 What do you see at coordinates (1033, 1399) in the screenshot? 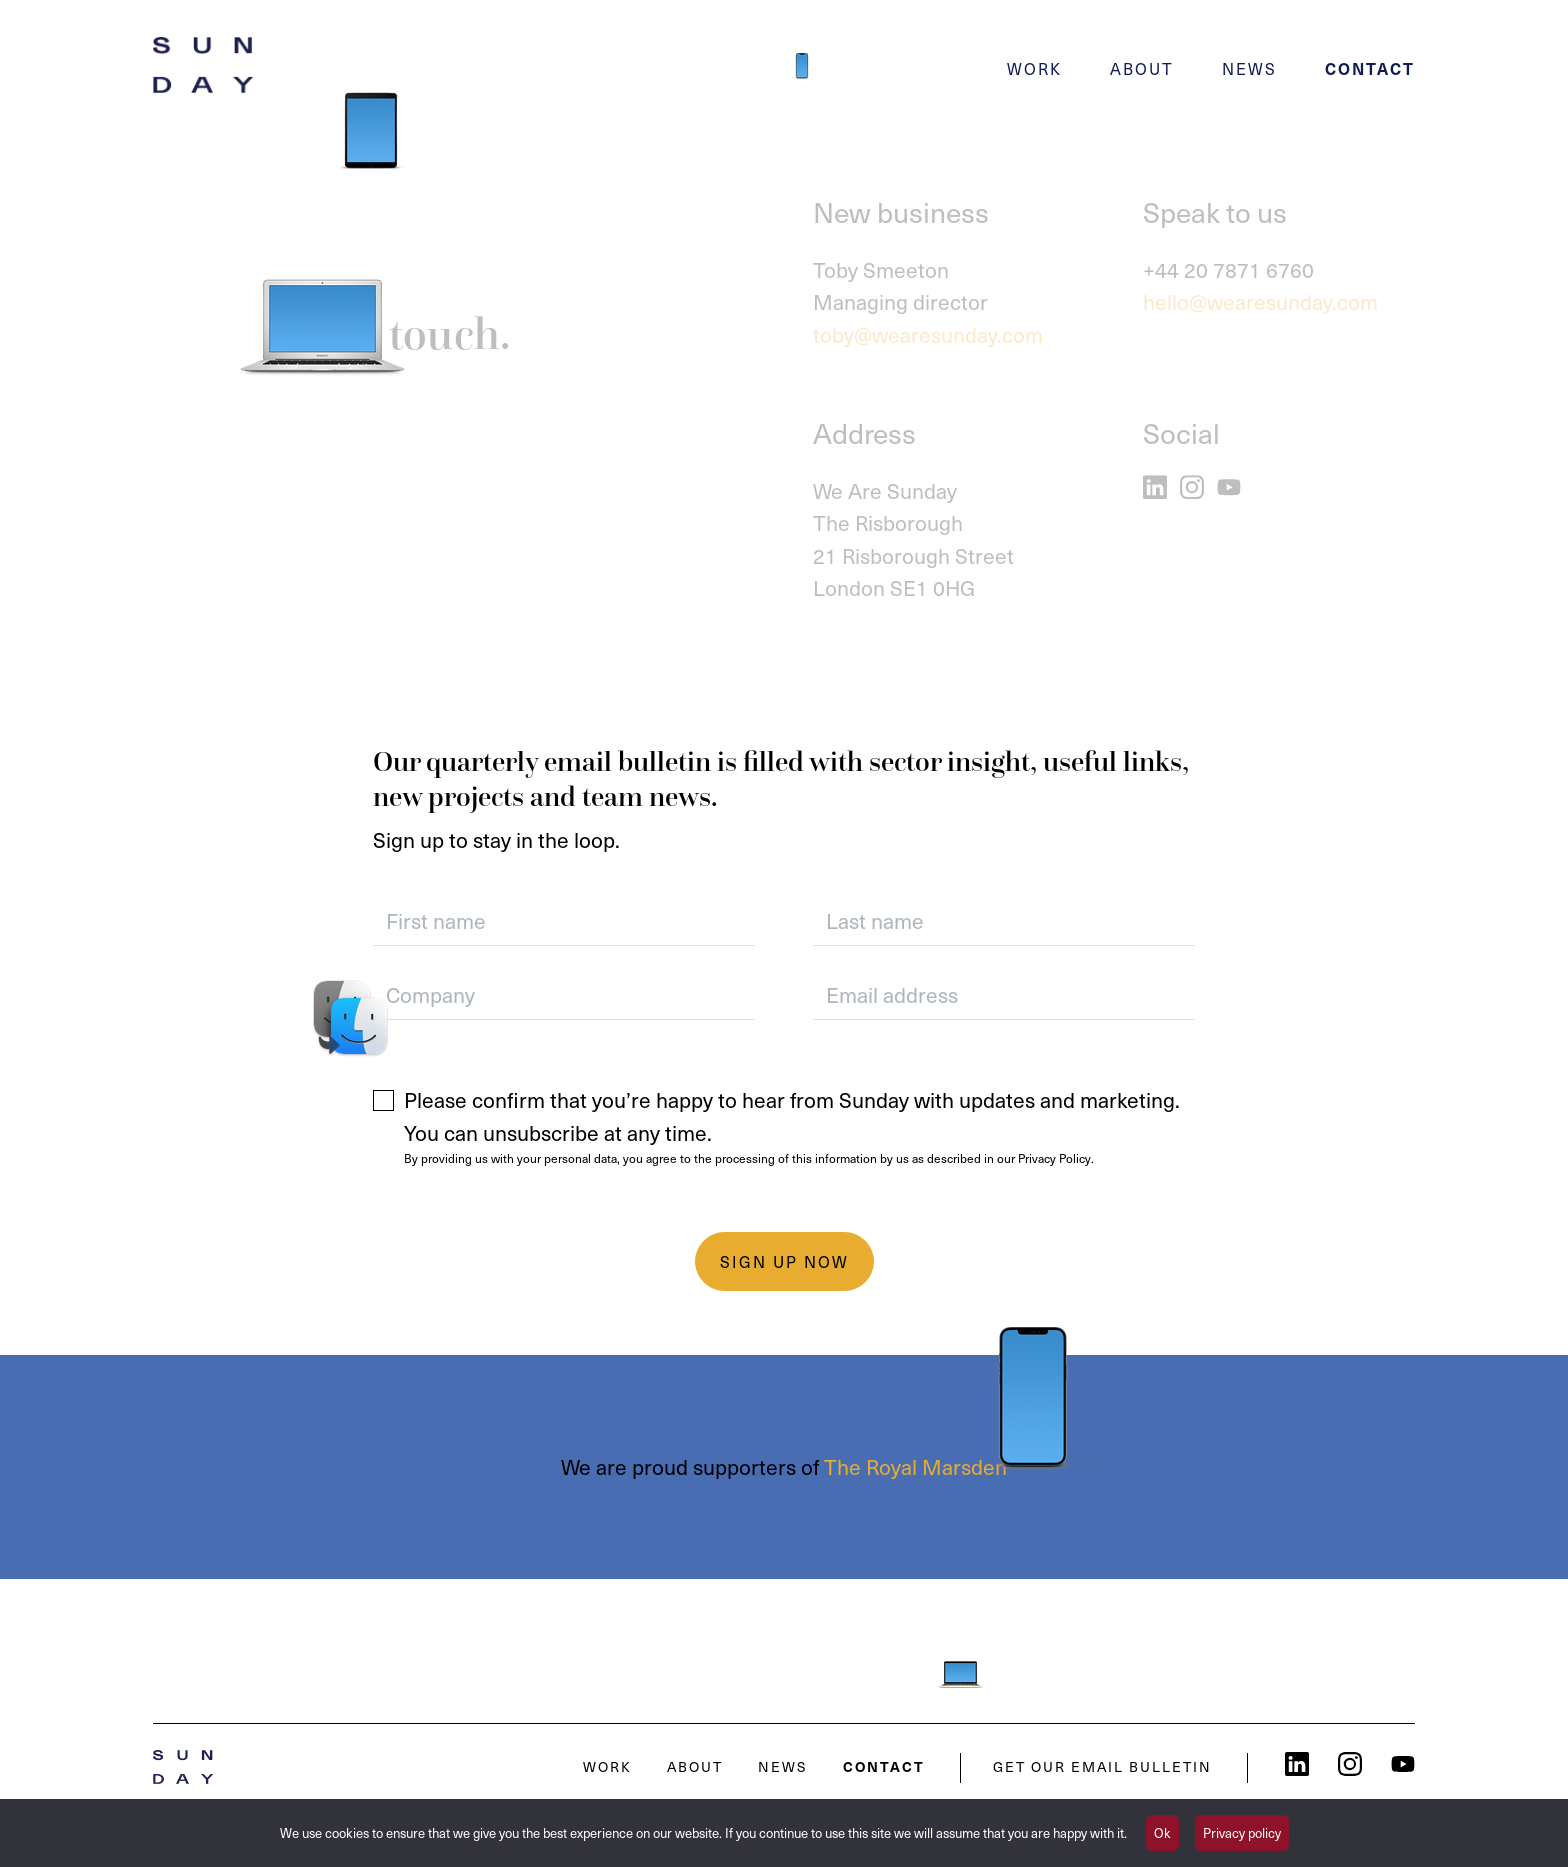
I see `iPhone 12 Pro Max device icon` at bounding box center [1033, 1399].